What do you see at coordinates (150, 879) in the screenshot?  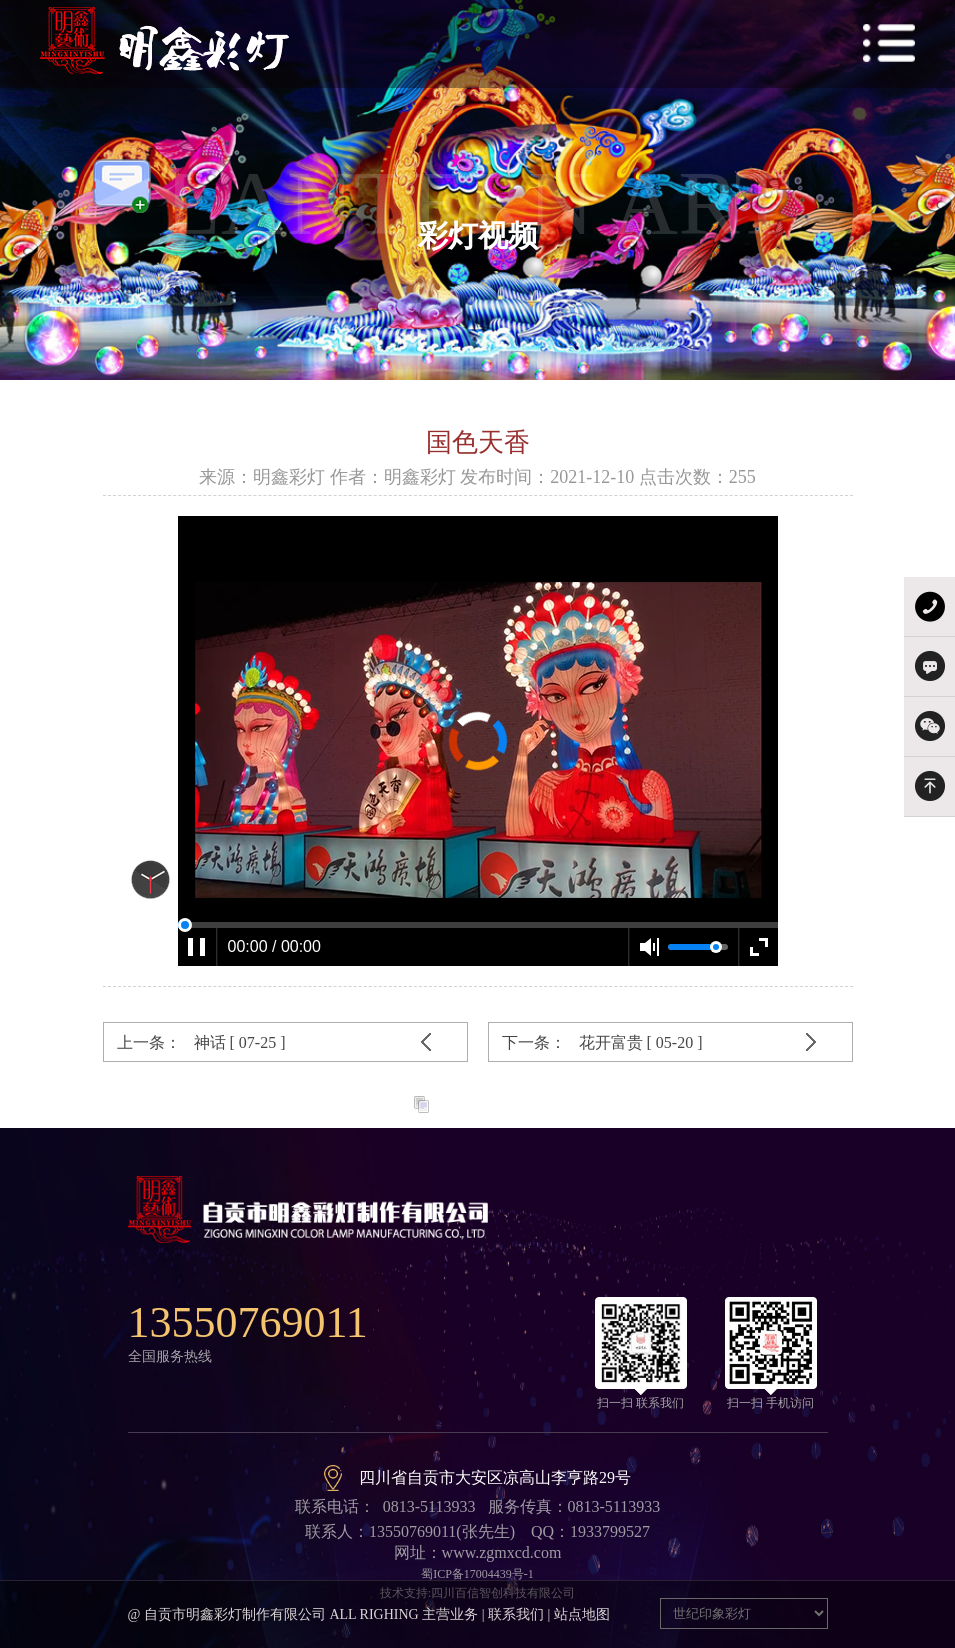 I see `indicates a time-sensitive or urgent notification` at bounding box center [150, 879].